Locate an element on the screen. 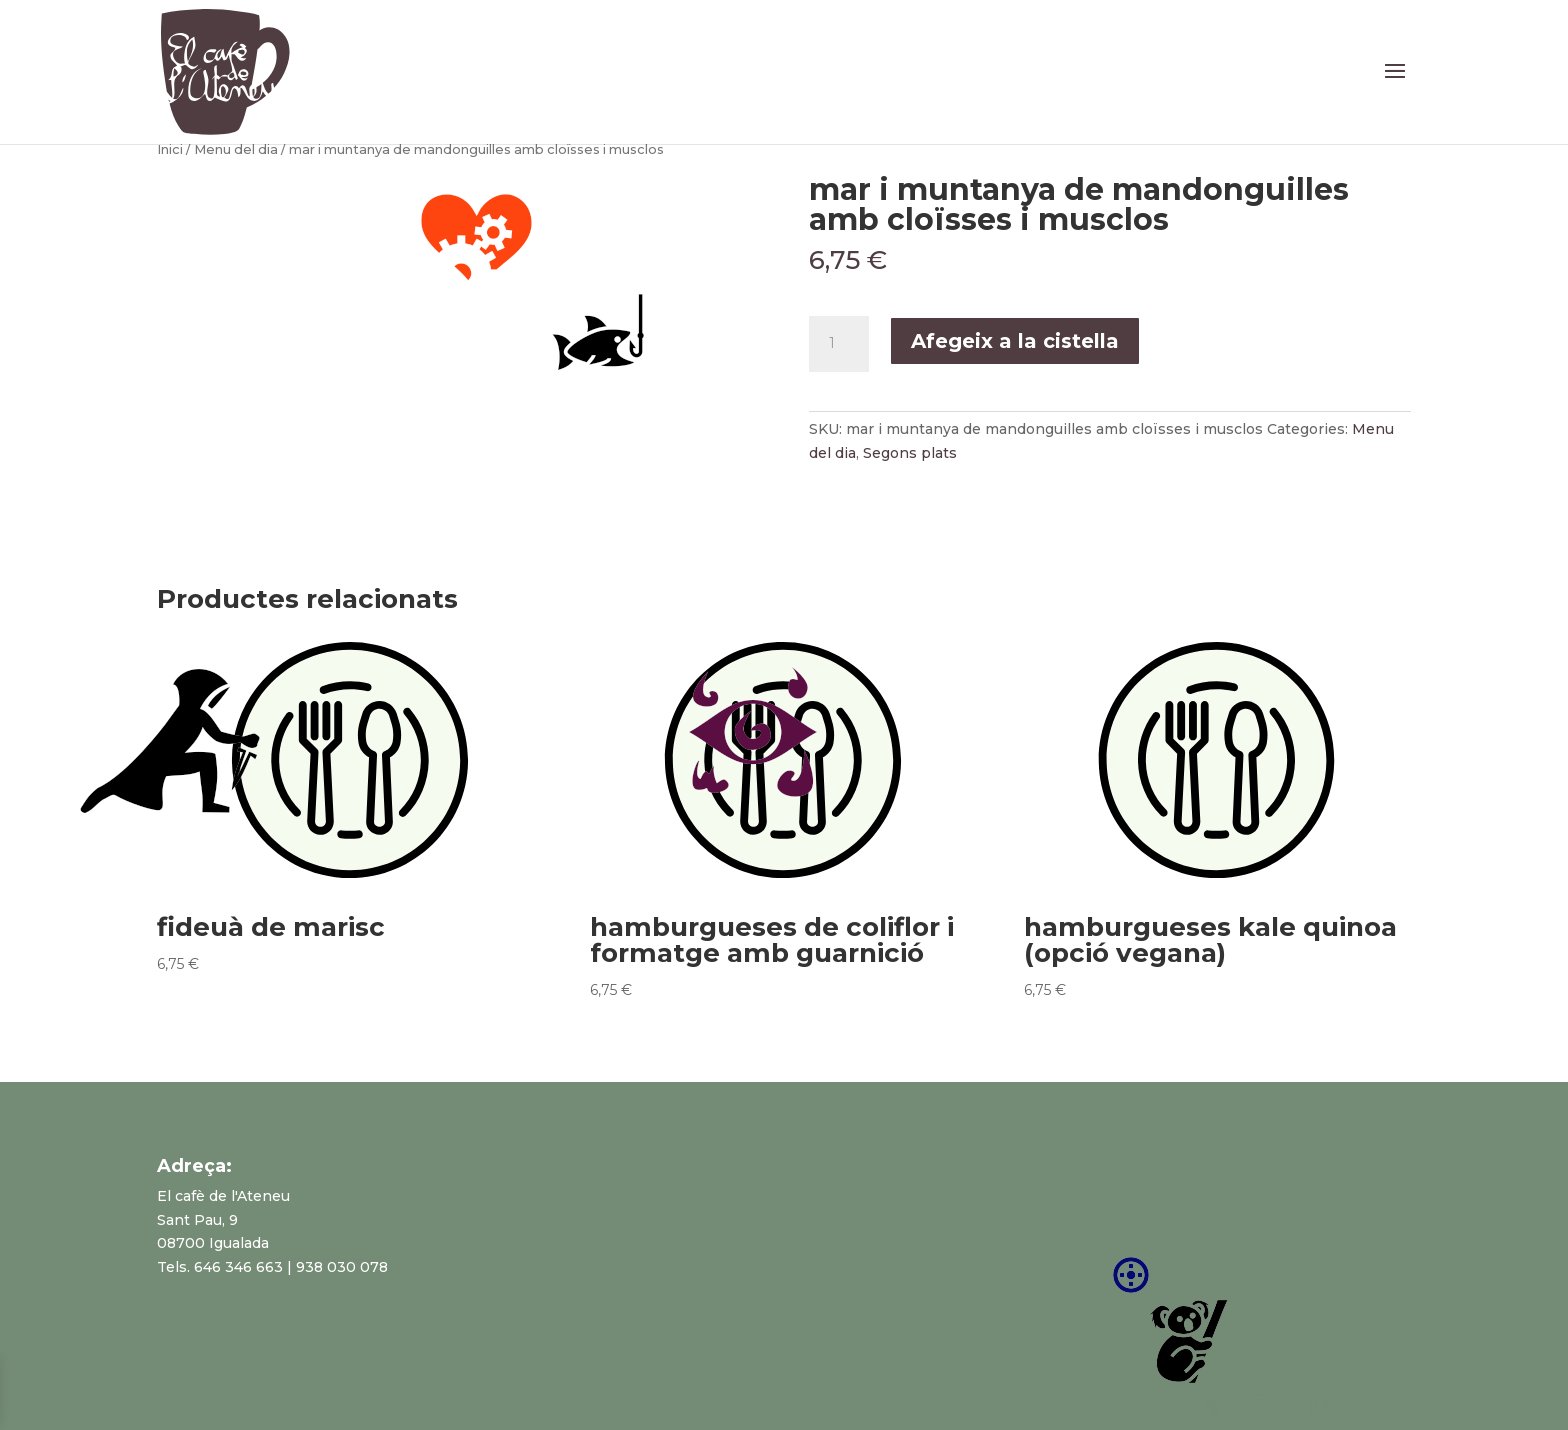 This screenshot has width=1568, height=1430. select assassin or rogue character class is located at coordinates (170, 741).